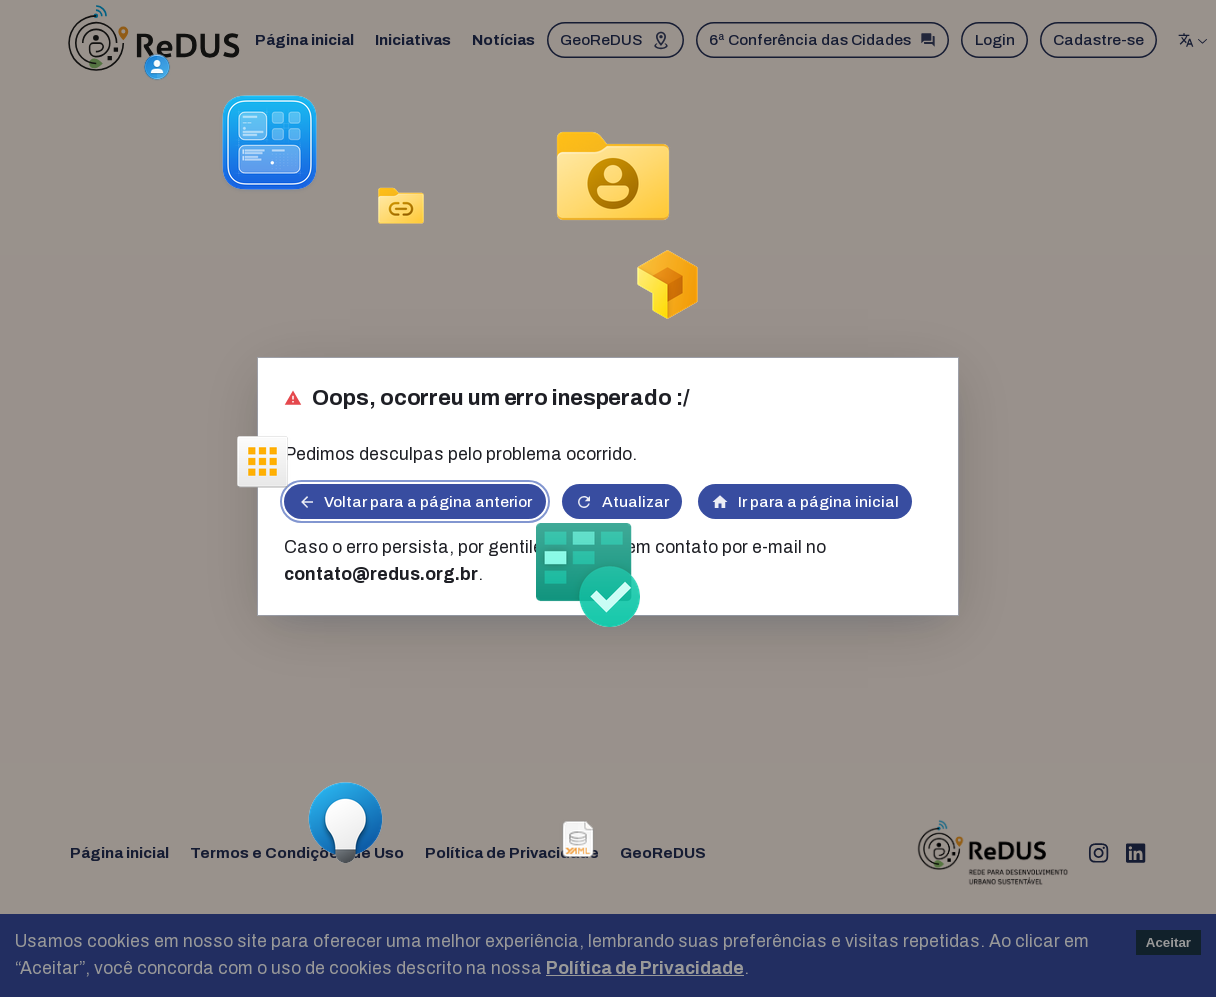 The height and width of the screenshot is (997, 1216). I want to click on open folder containing saved links or shortcuts, so click(401, 207).